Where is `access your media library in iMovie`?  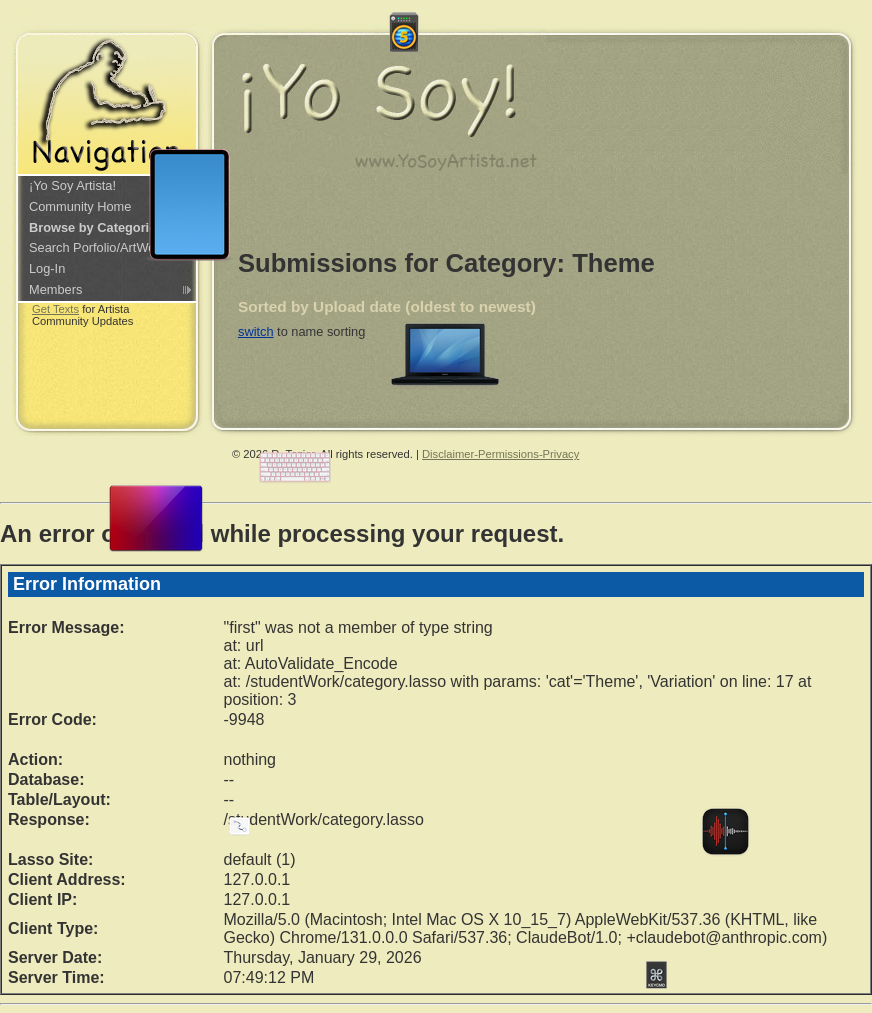
access your media library in iMovie is located at coordinates (156, 518).